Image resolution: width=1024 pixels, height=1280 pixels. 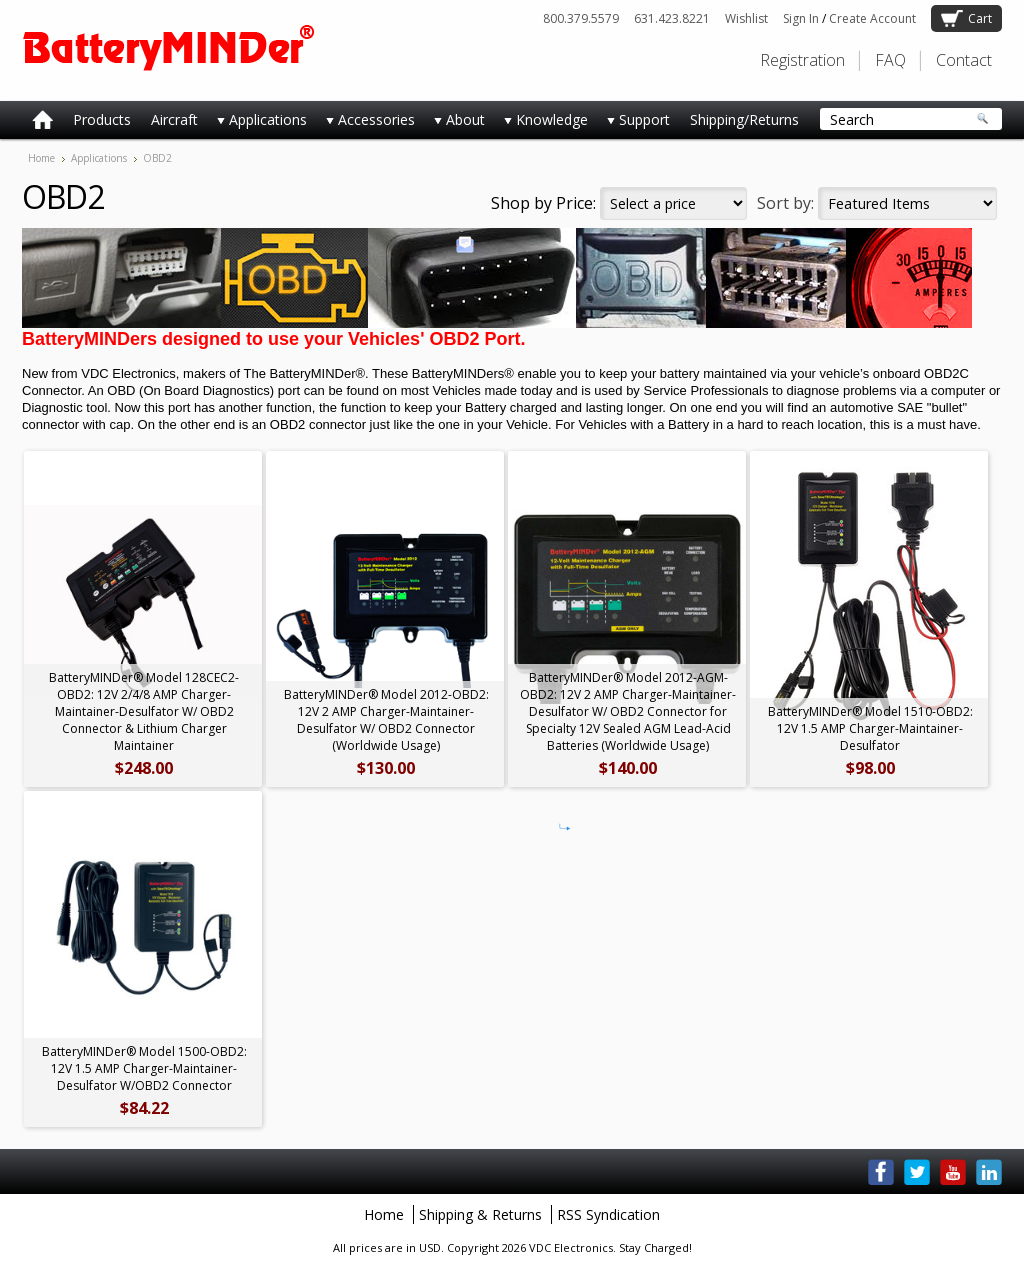 What do you see at coordinates (565, 827) in the screenshot?
I see `forward this email to another recipient` at bounding box center [565, 827].